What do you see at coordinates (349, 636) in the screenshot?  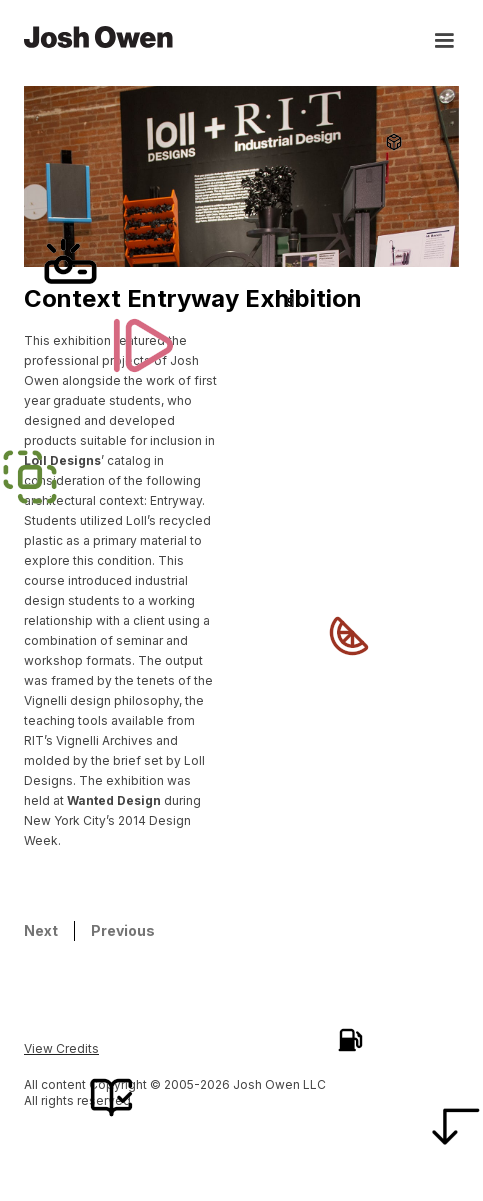 I see `indicates citrus or fruit-related content` at bounding box center [349, 636].